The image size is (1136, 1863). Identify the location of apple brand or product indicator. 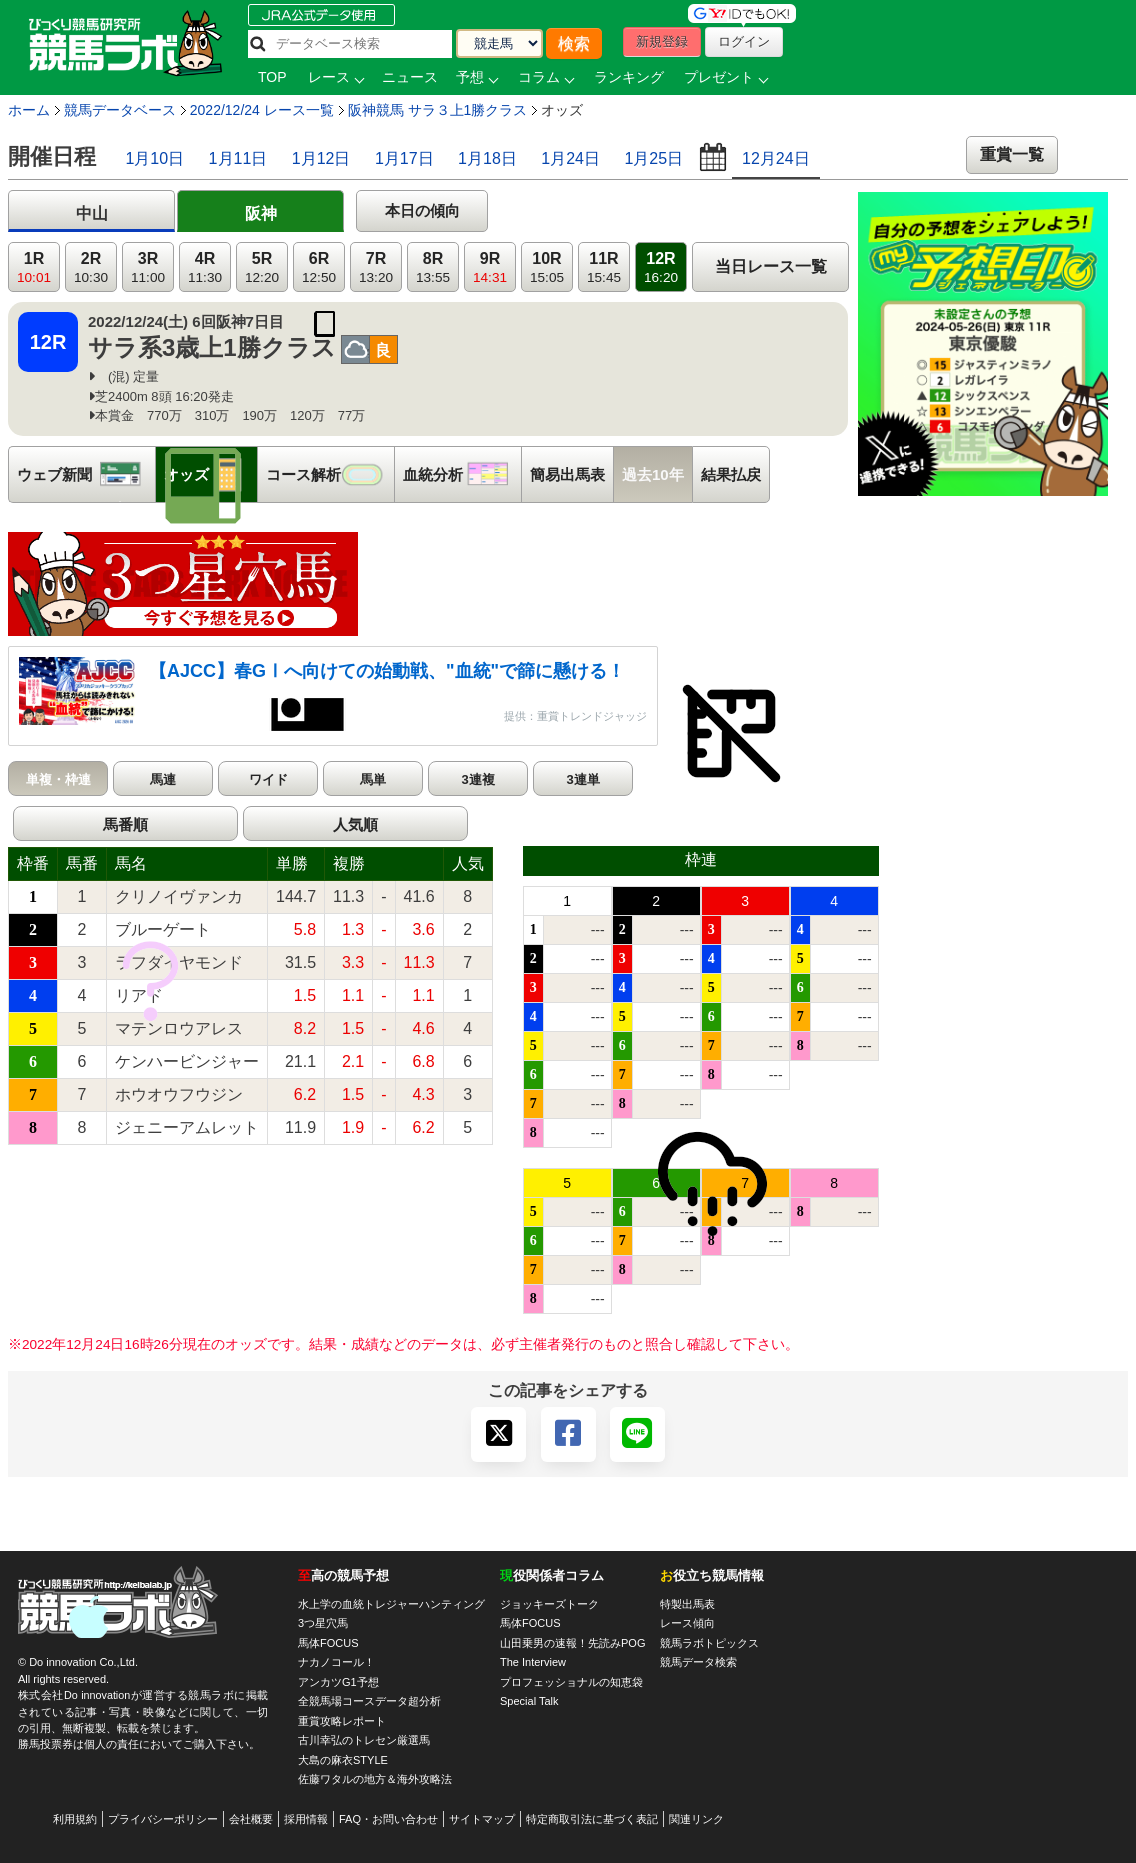
(90, 1620).